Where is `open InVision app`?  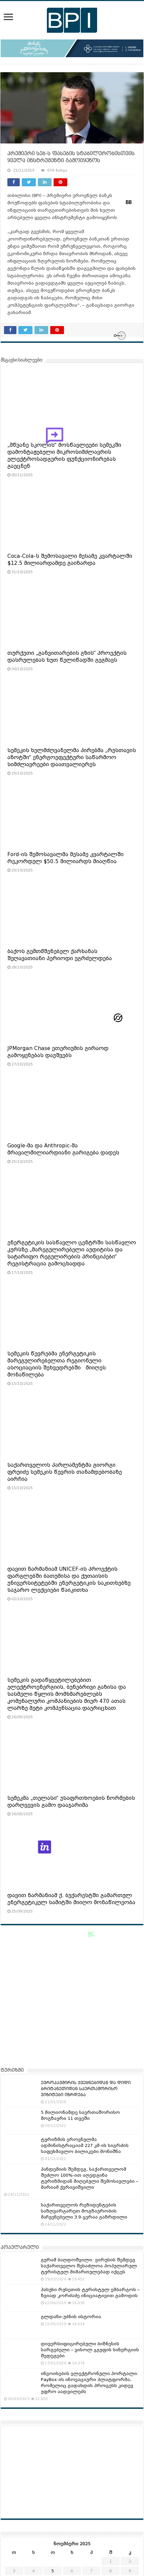
open InVision app is located at coordinates (45, 1847).